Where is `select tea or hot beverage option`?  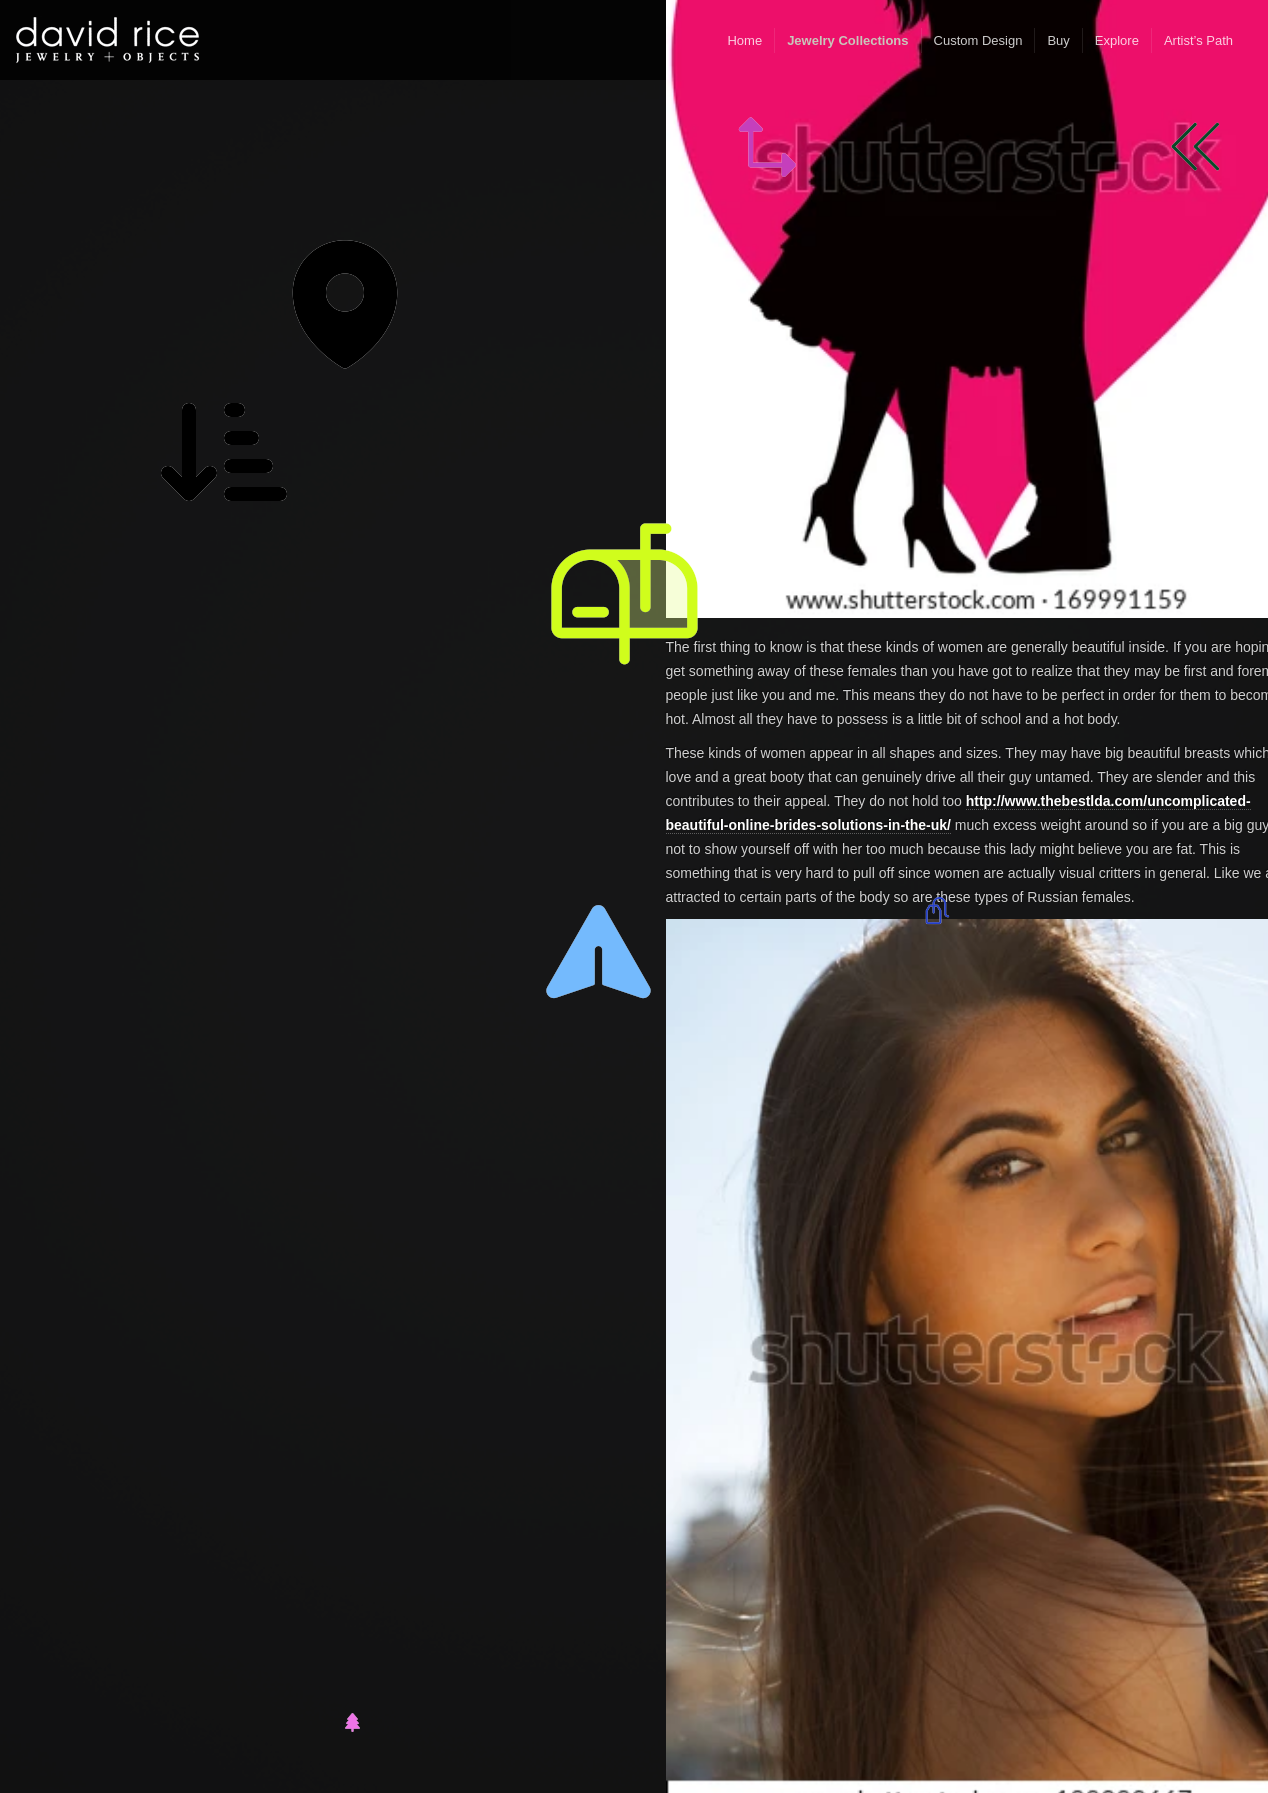
select tea or hot beverage option is located at coordinates (936, 911).